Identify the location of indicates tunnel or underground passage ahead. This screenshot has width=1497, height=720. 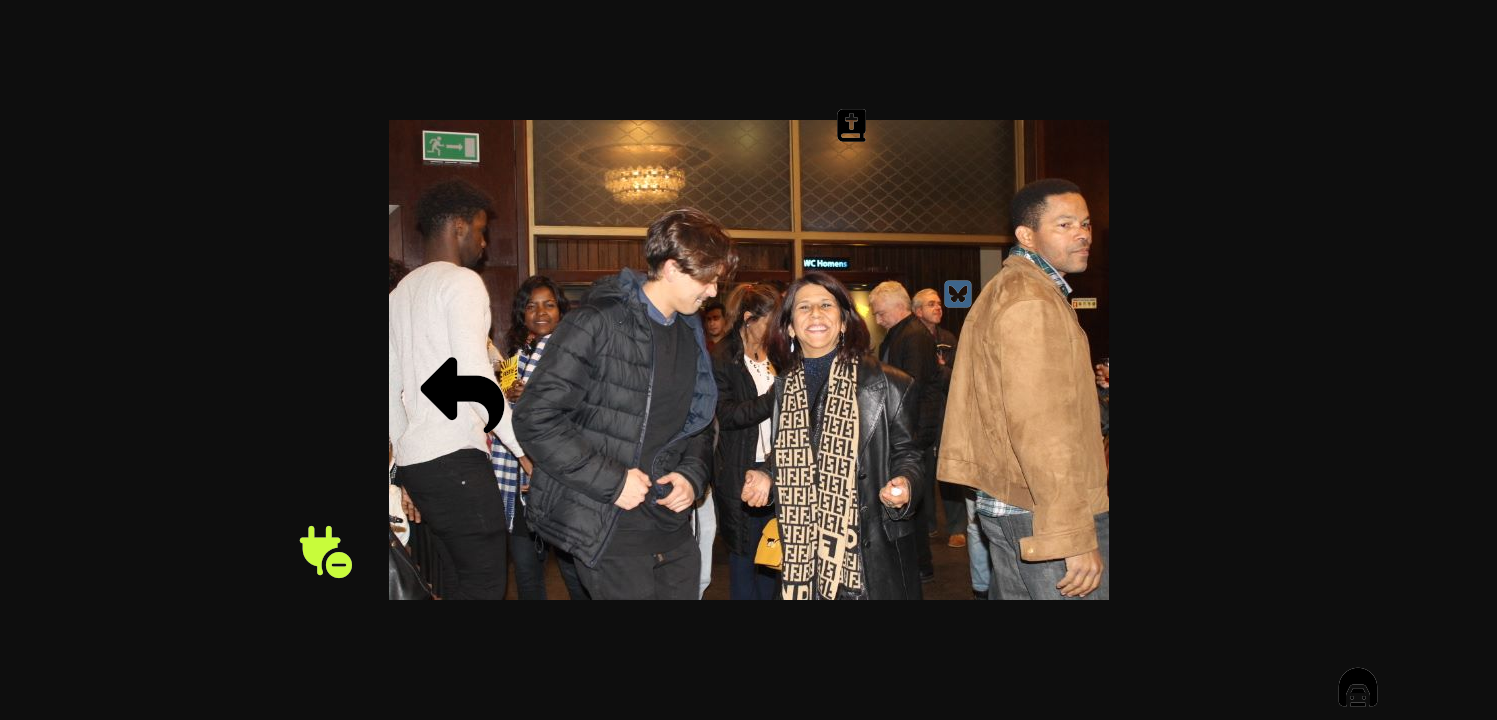
(1358, 687).